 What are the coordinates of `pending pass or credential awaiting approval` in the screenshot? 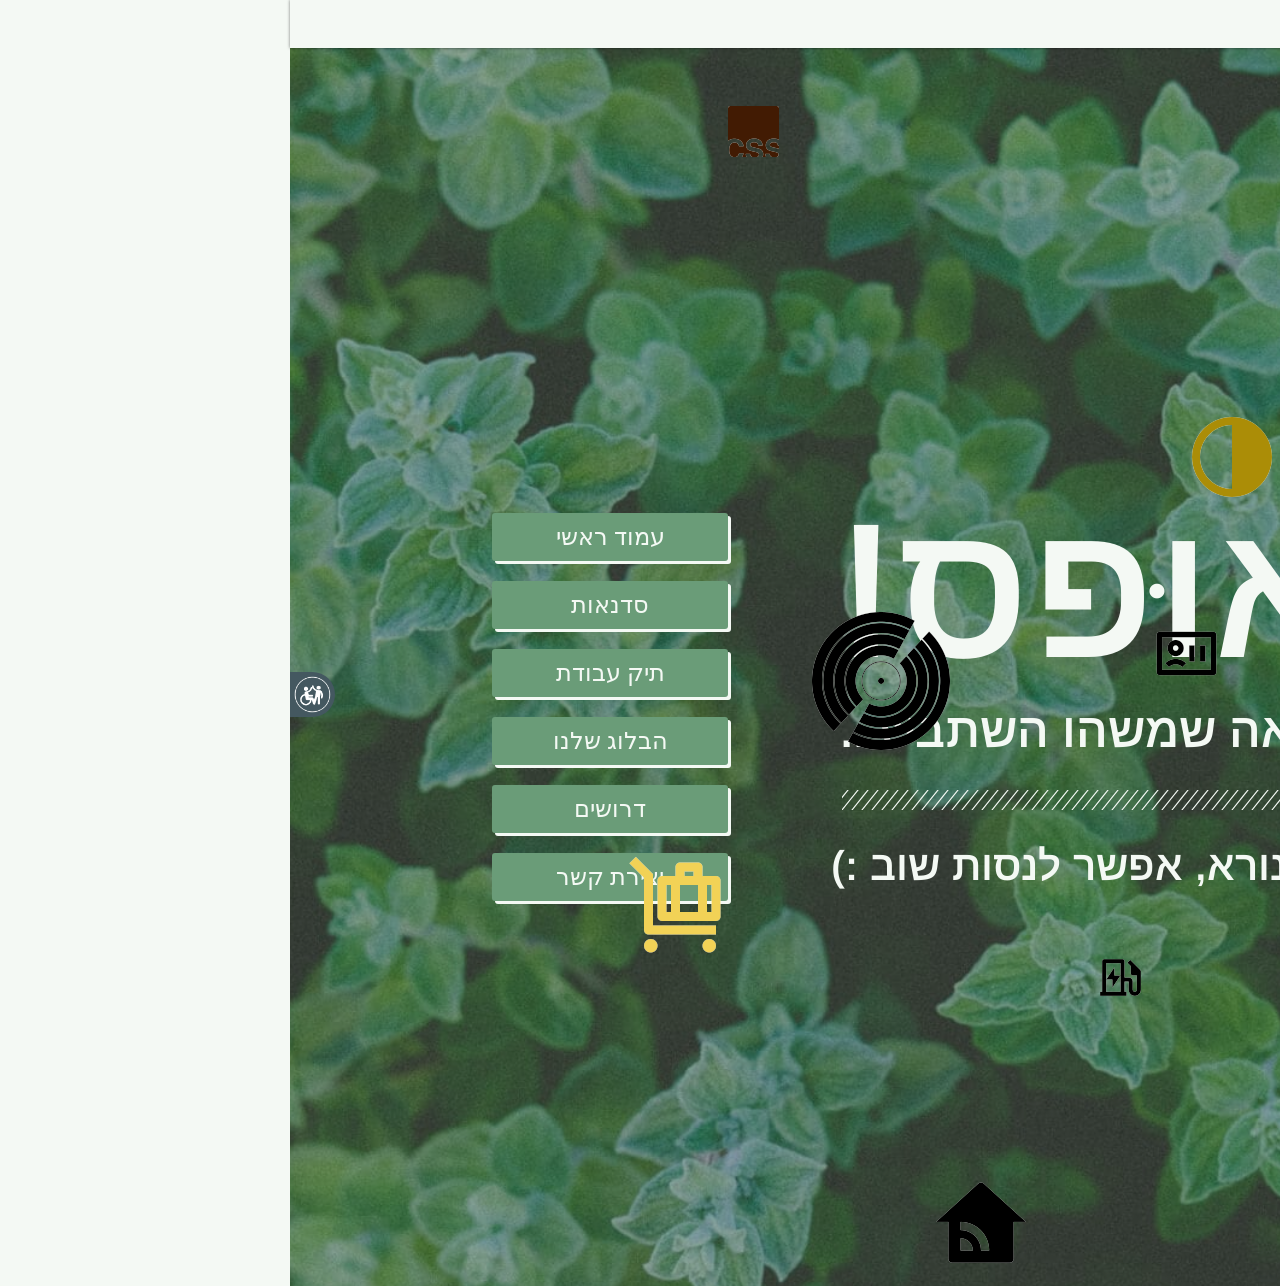 It's located at (1186, 653).